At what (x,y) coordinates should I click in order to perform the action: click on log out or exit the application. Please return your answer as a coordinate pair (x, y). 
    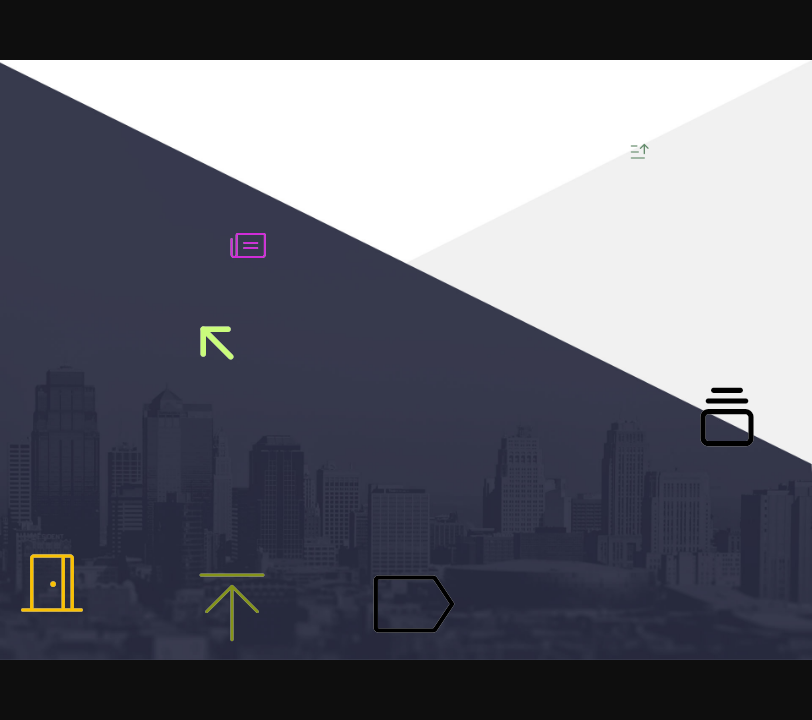
    Looking at the image, I should click on (52, 583).